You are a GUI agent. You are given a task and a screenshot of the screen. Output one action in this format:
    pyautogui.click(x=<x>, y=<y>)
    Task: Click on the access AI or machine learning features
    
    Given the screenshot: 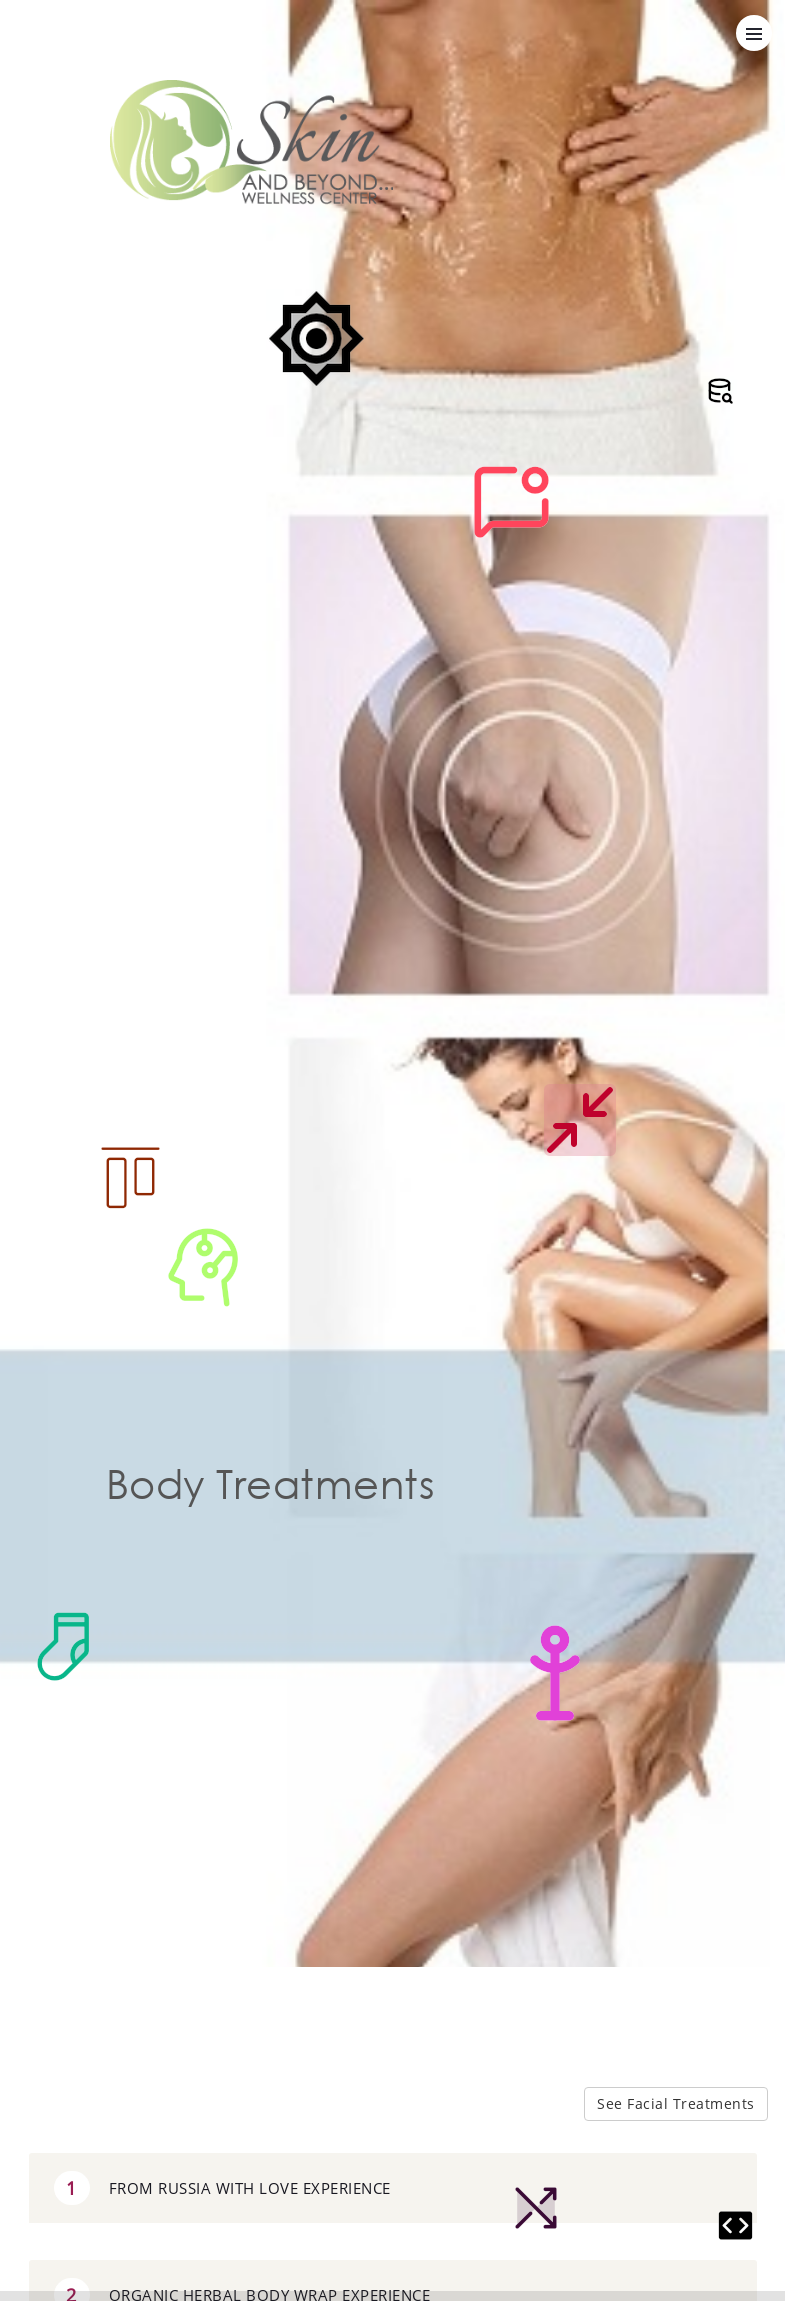 What is the action you would take?
    pyautogui.click(x=204, y=1267)
    